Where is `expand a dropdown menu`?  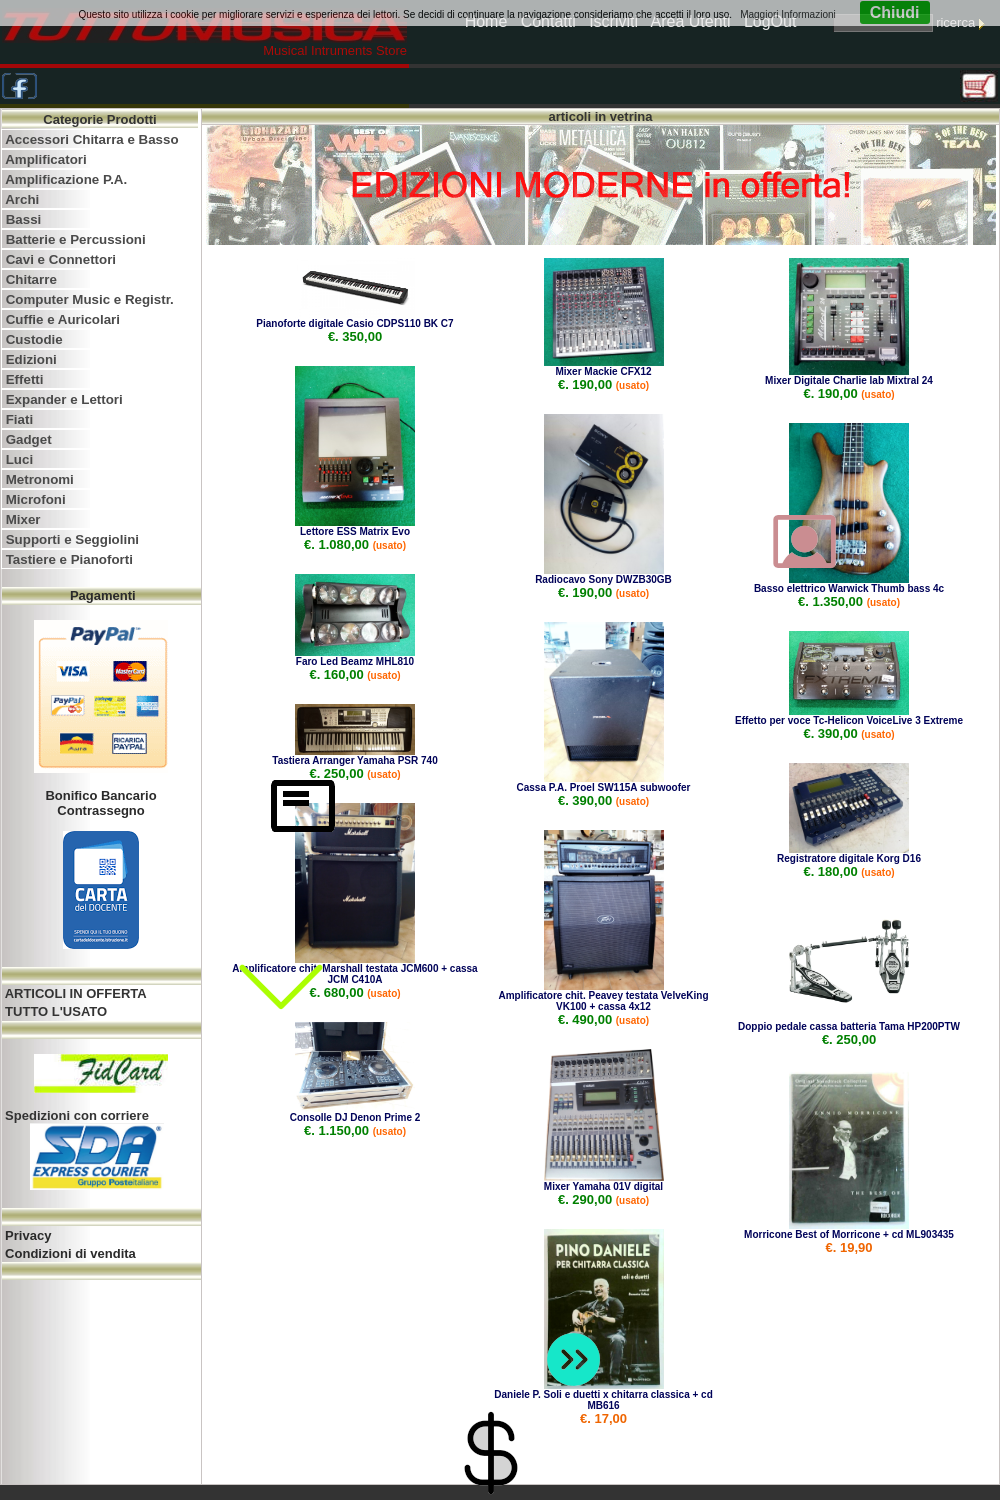
expand a dropdown menu is located at coordinates (281, 983).